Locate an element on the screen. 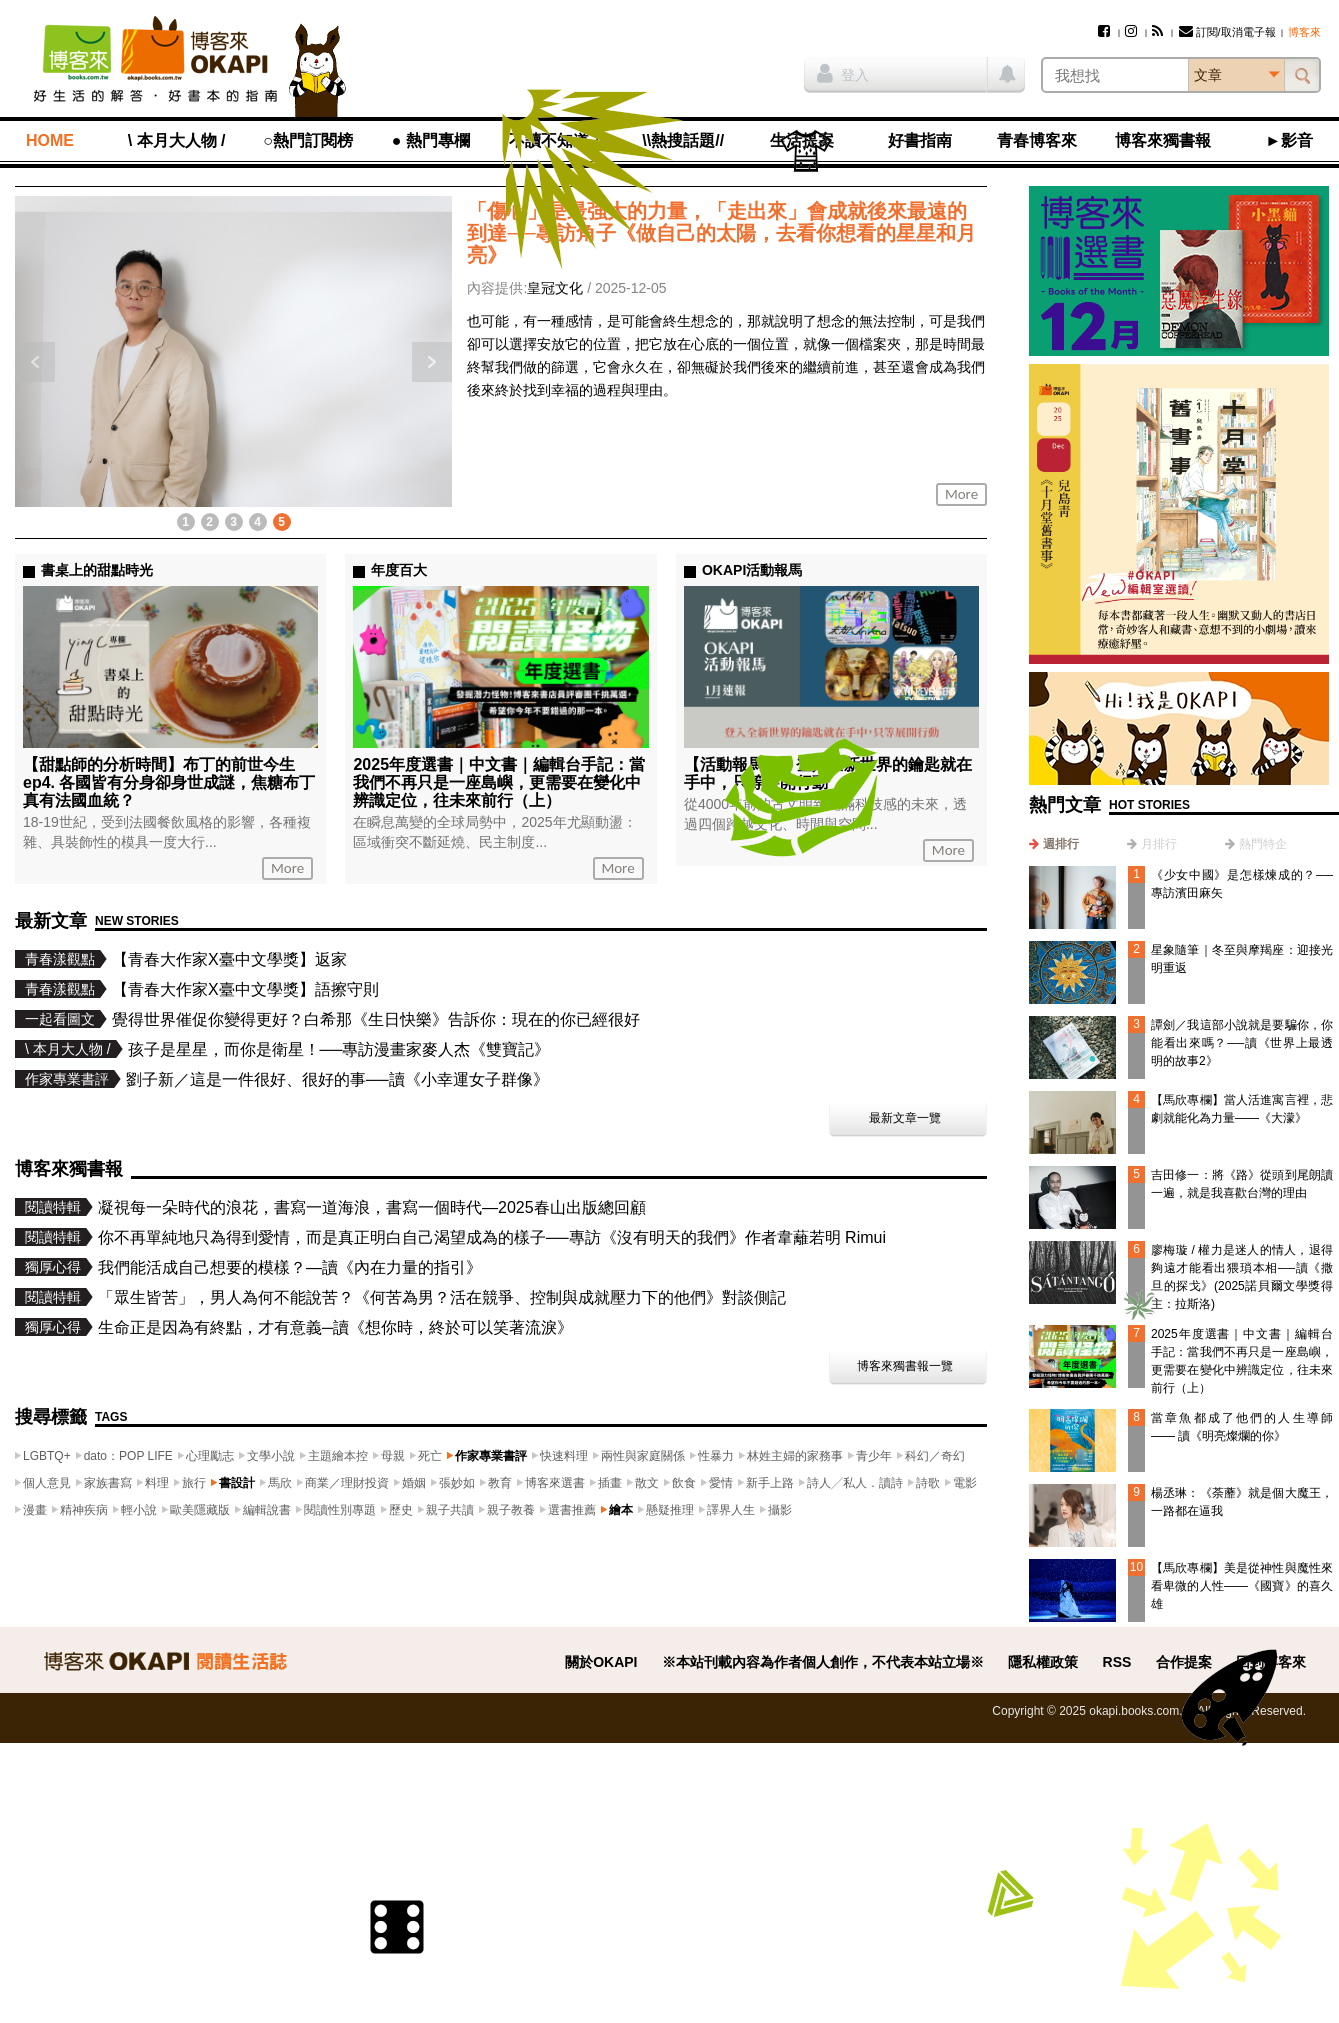 The height and width of the screenshot is (2023, 1339). toggle brightness or light mode is located at coordinates (595, 181).